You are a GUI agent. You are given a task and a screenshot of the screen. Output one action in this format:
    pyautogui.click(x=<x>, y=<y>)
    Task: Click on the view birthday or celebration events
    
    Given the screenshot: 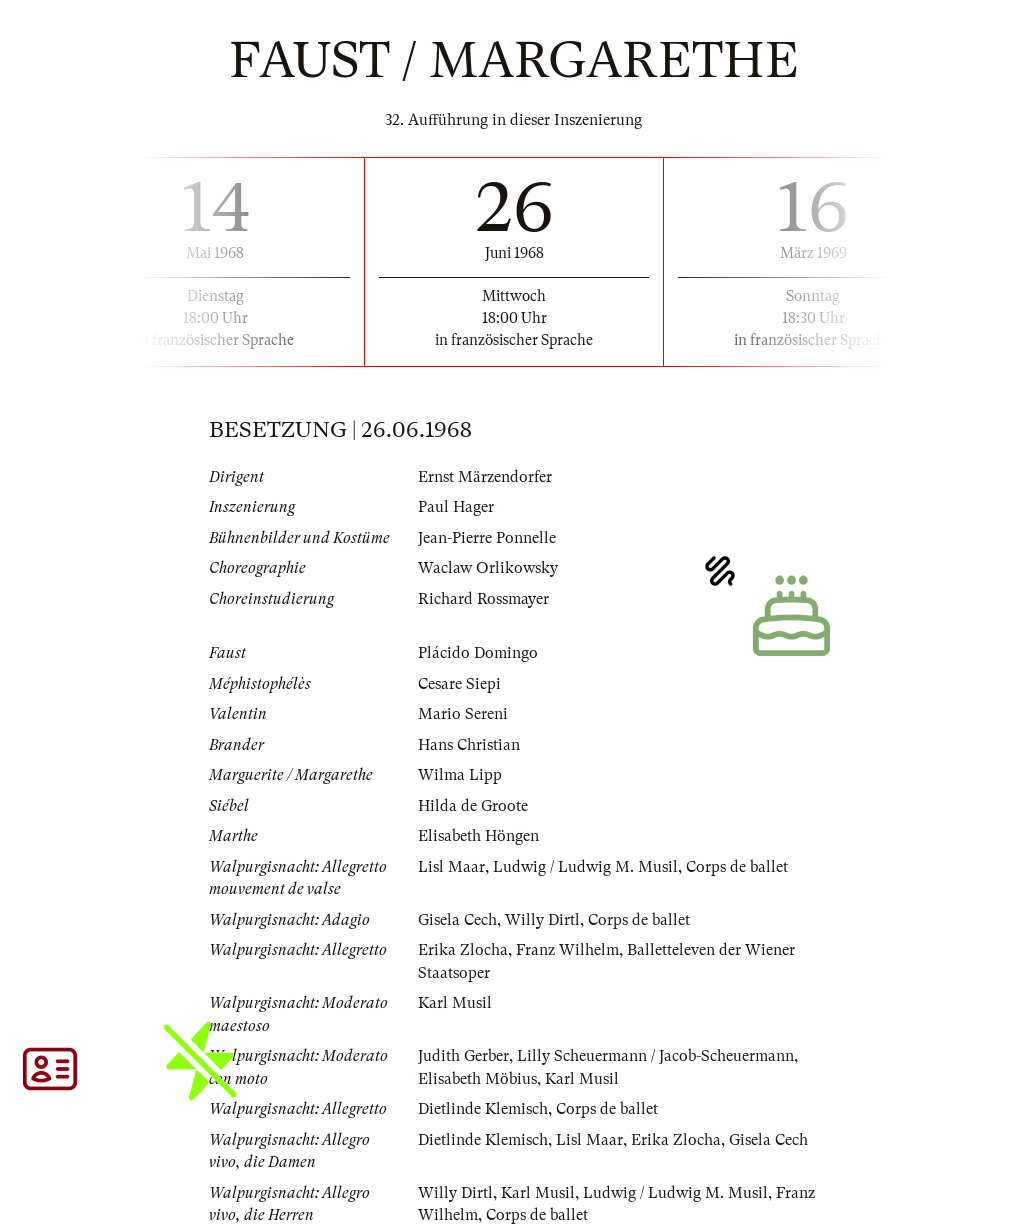 What is the action you would take?
    pyautogui.click(x=791, y=614)
    